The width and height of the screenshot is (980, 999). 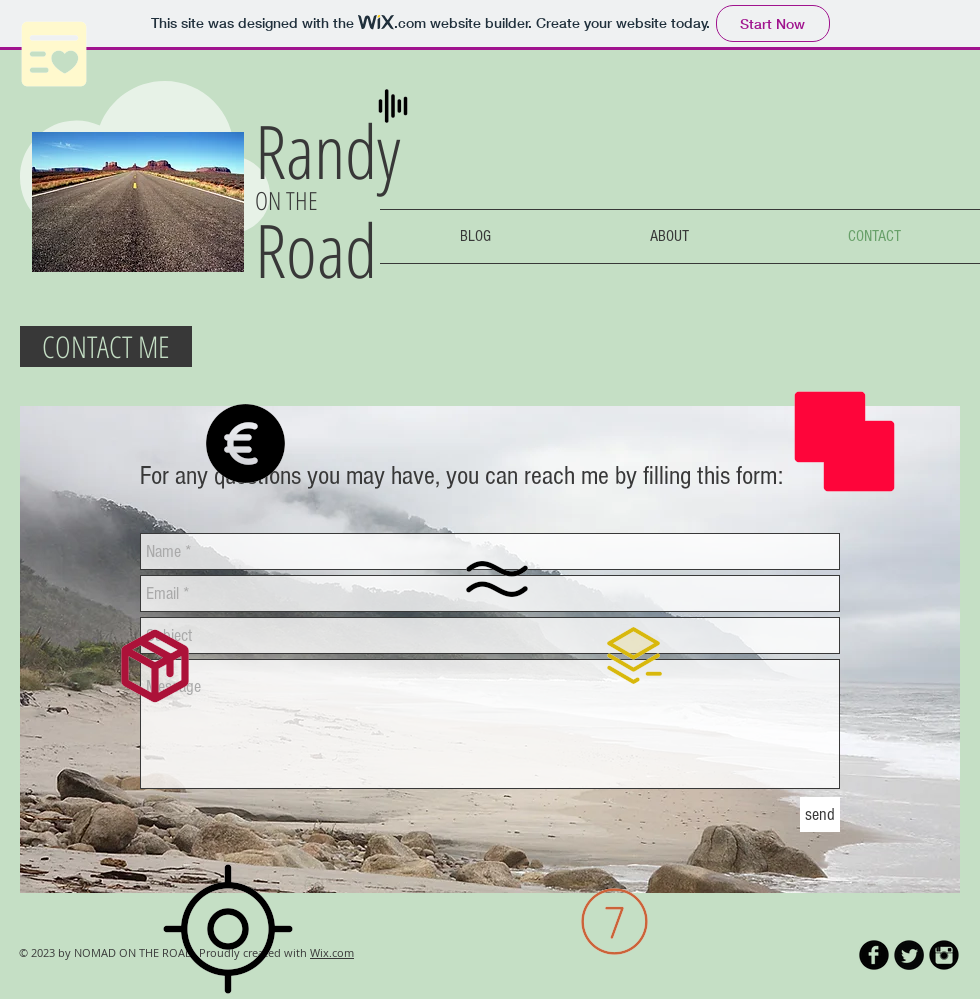 I want to click on view audio waveform or sound visualization, so click(x=393, y=106).